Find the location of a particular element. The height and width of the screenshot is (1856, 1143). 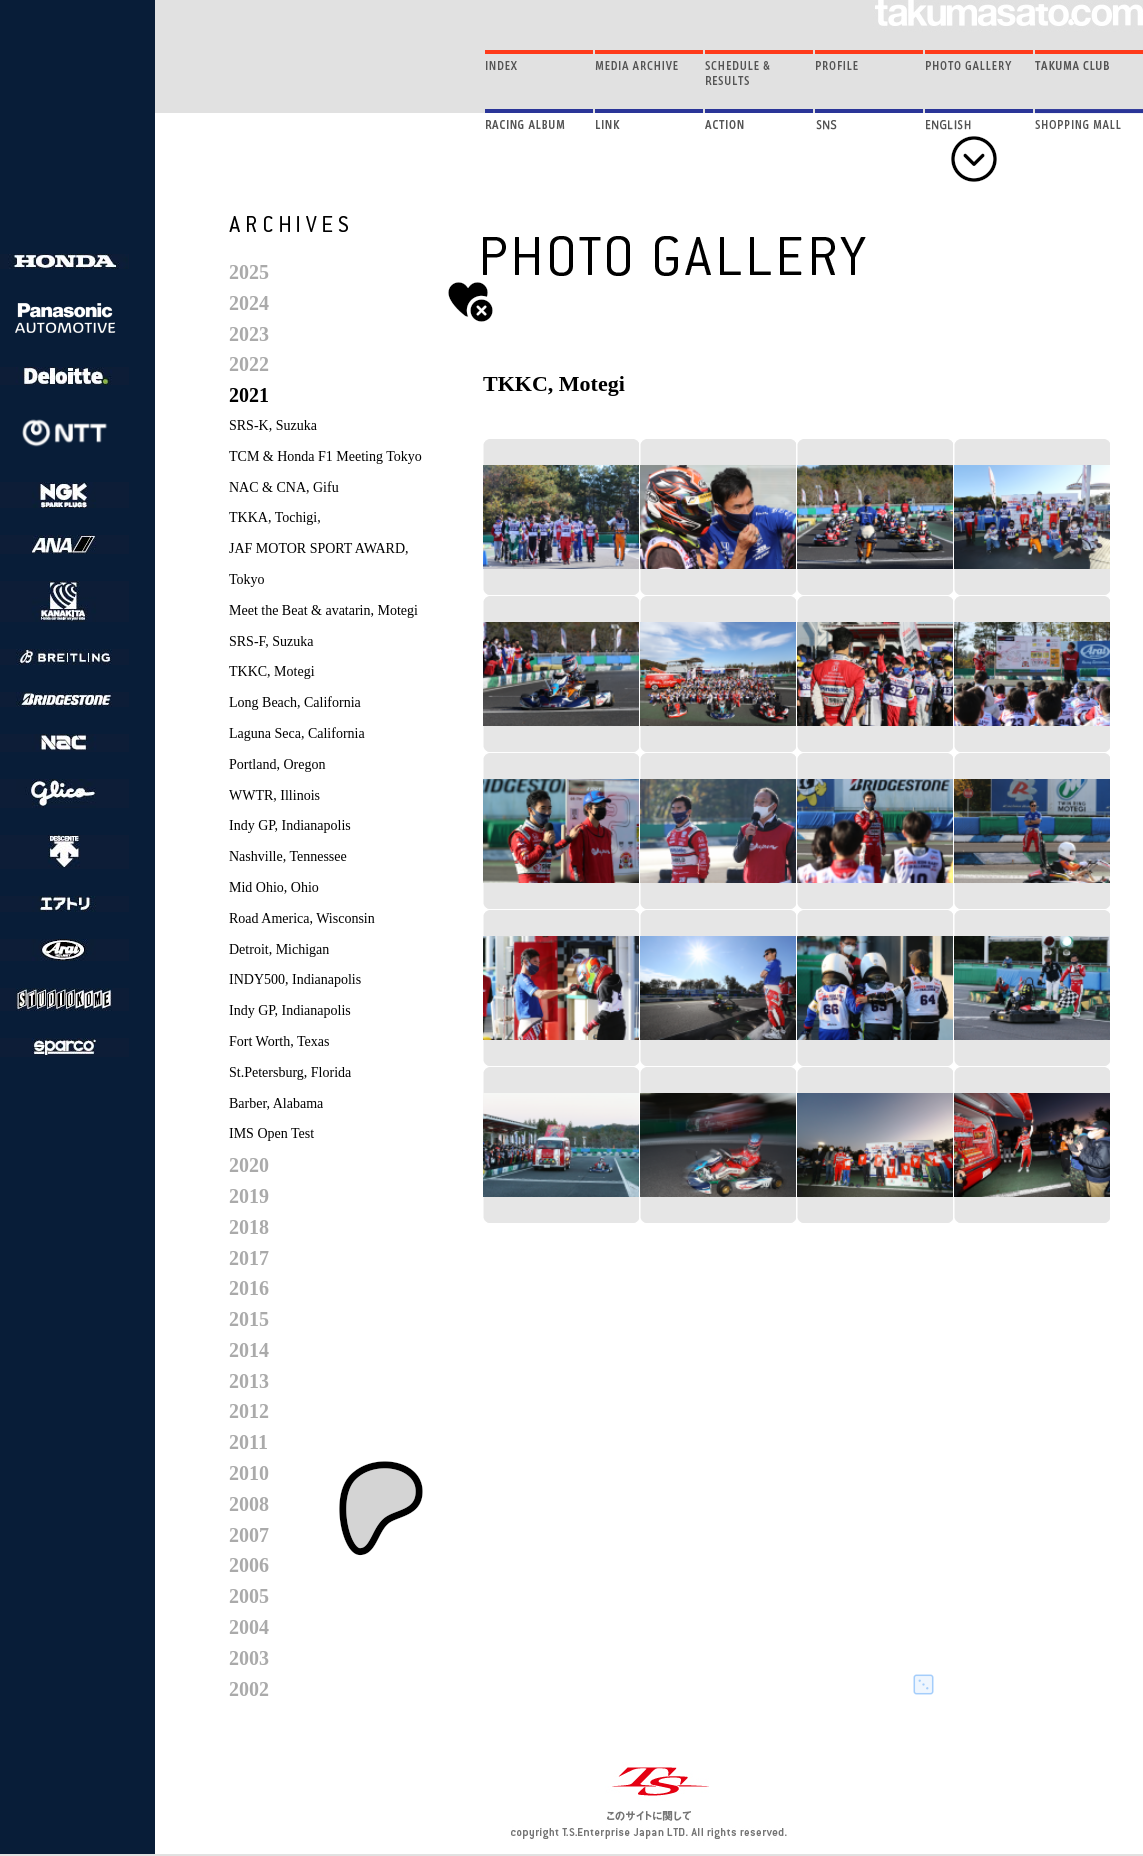

expand dropdown menu or content is located at coordinates (974, 159).